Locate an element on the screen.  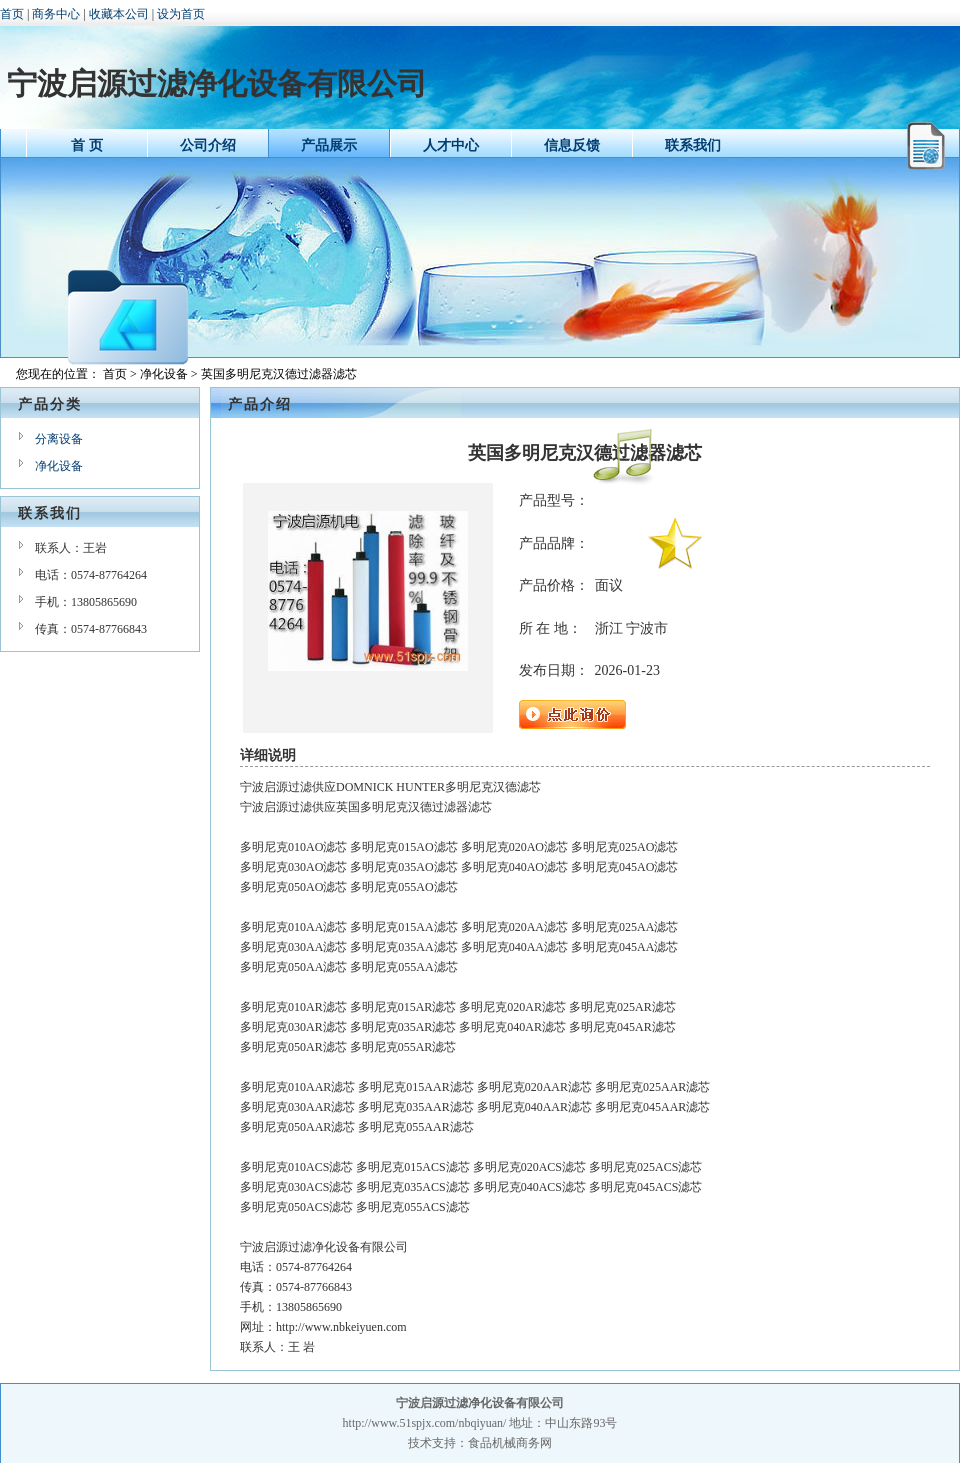
indicates an audio file type is located at coordinates (622, 455).